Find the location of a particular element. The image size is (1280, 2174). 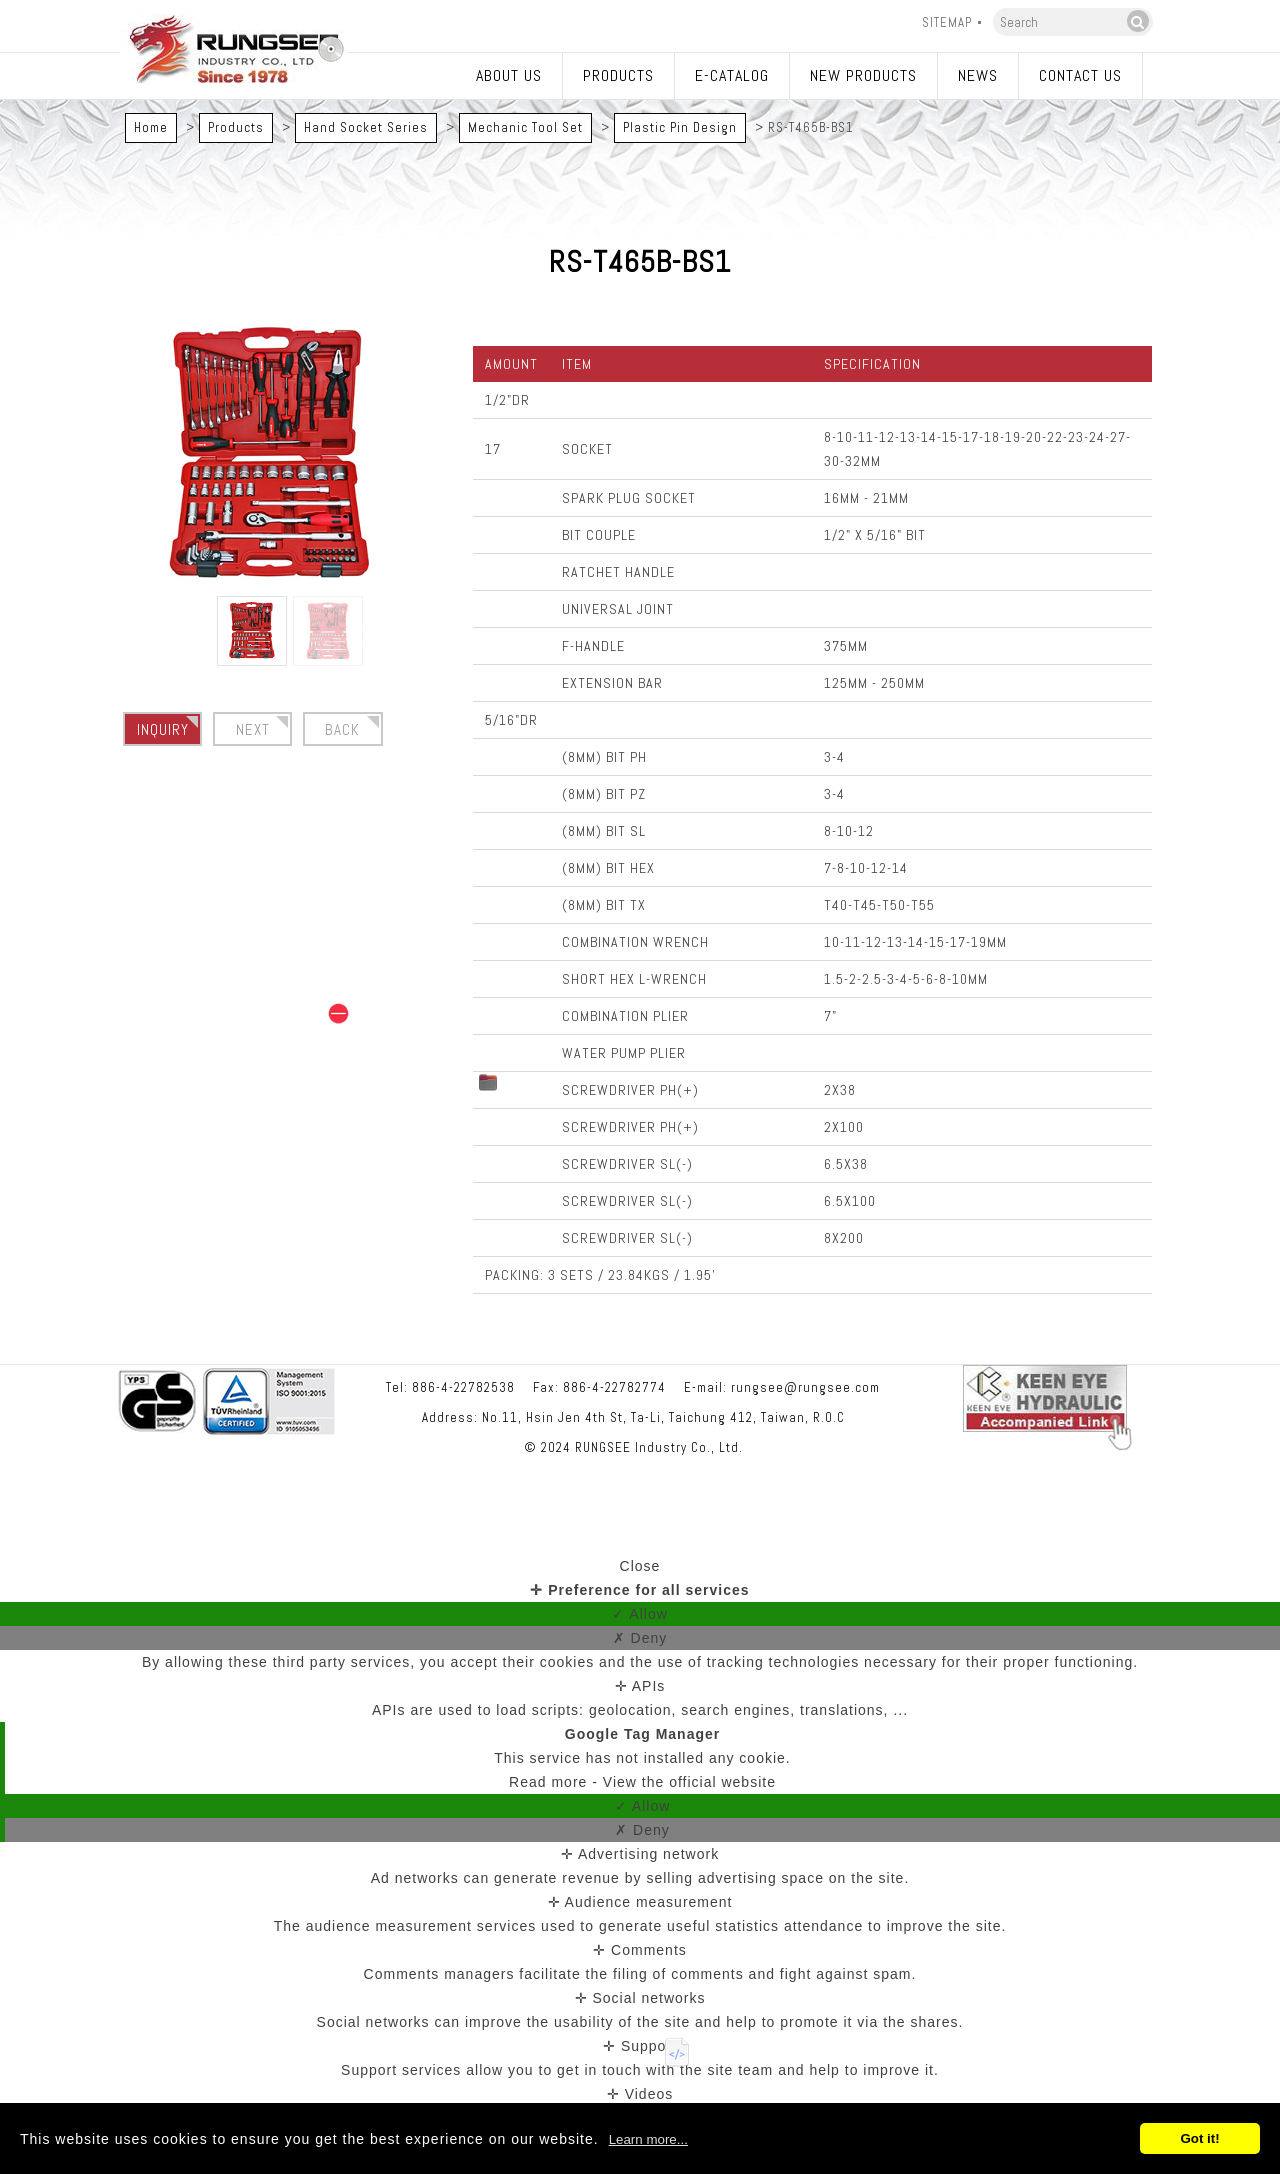

an HTML or web page file is located at coordinates (677, 2052).